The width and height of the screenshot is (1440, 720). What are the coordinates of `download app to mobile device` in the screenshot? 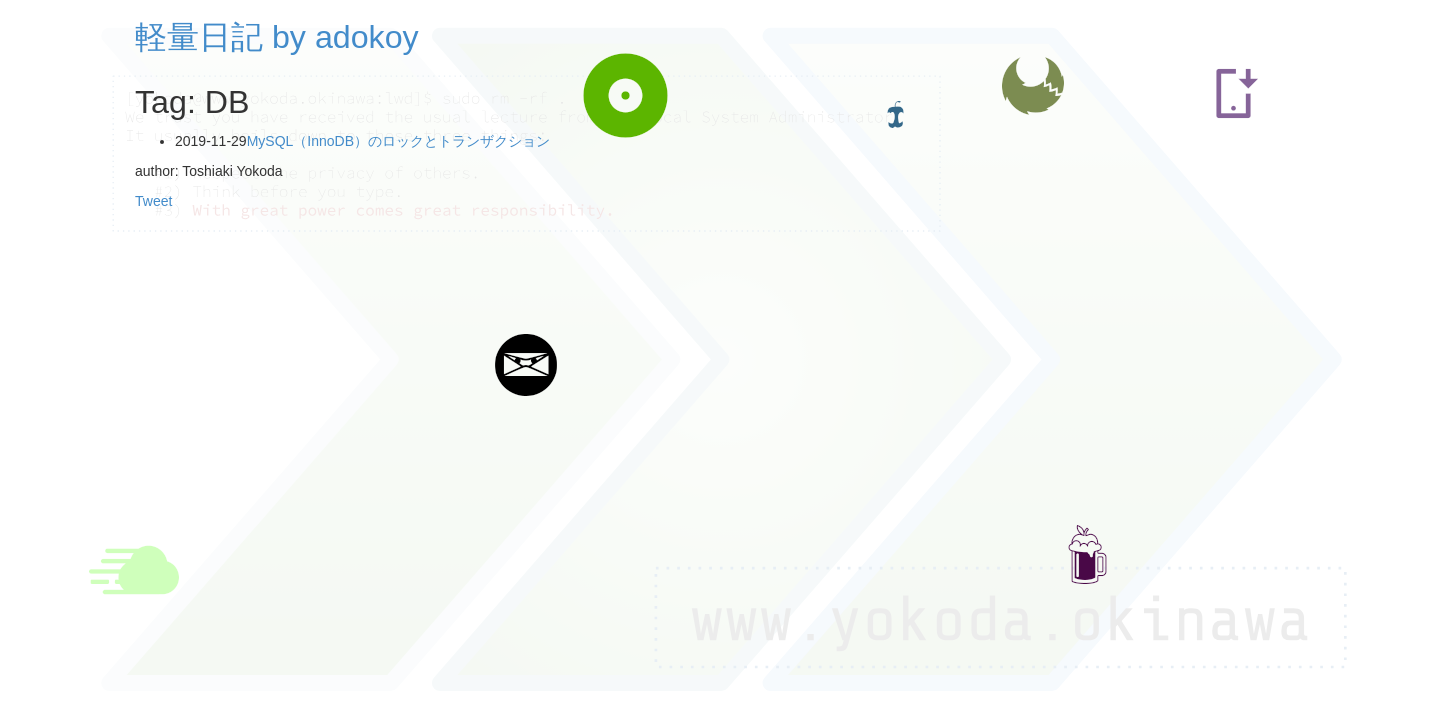 It's located at (1233, 93).